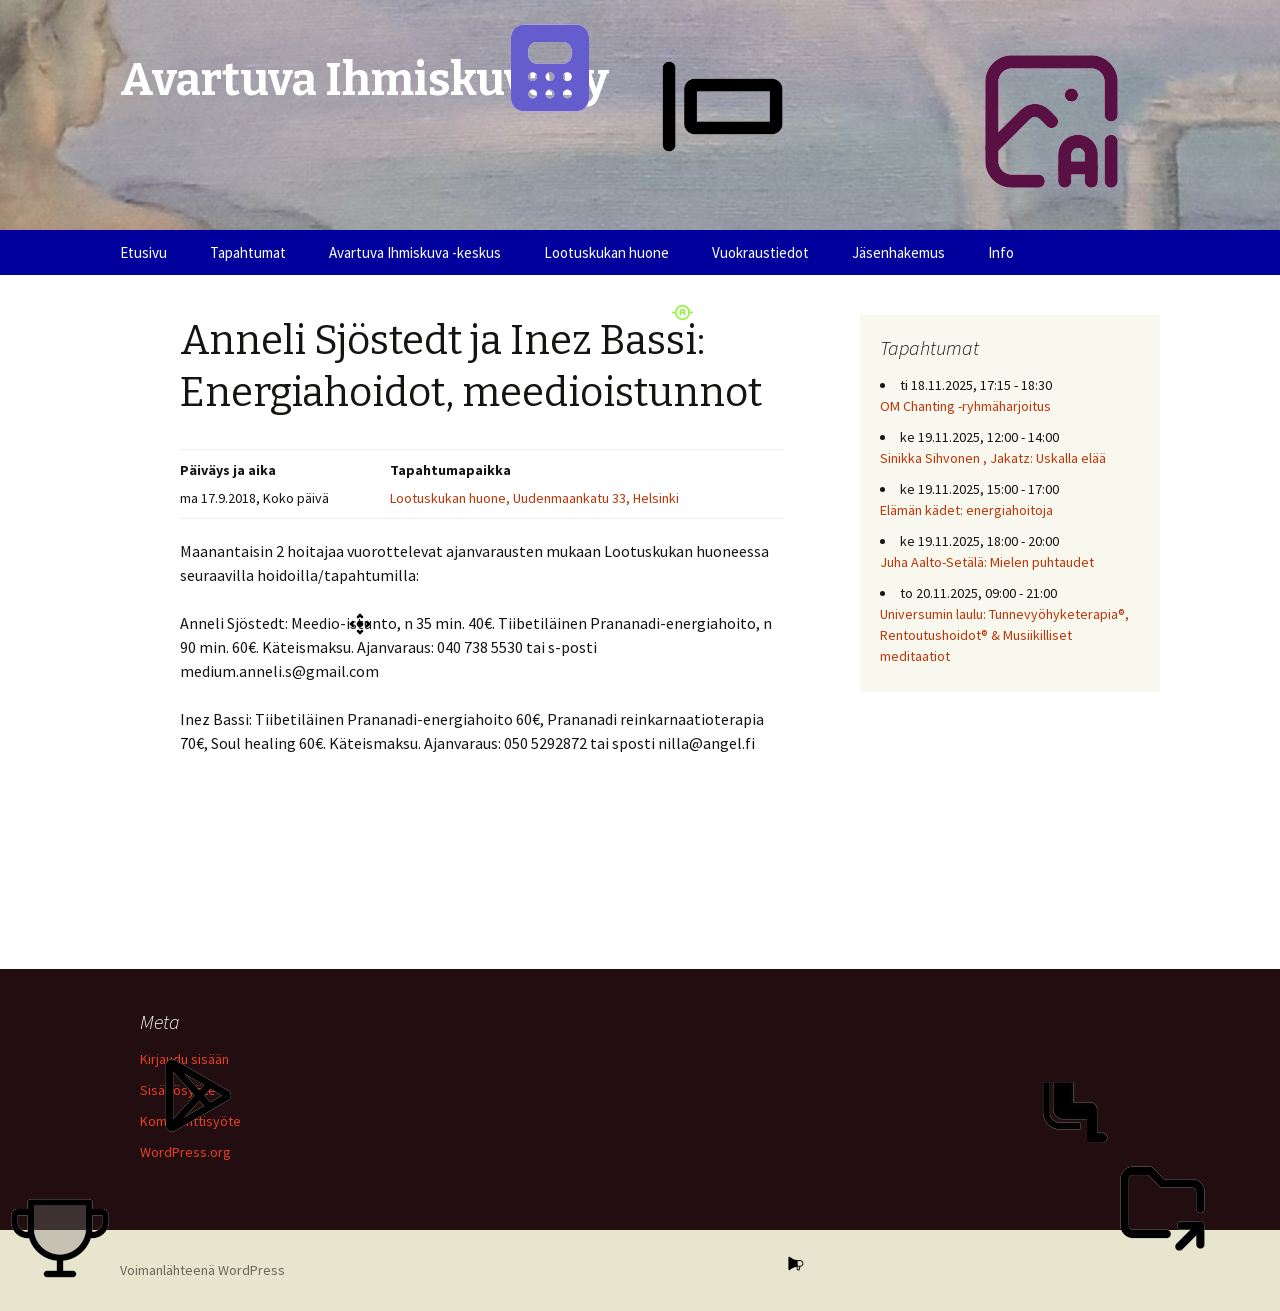 The image size is (1280, 1311). Describe the element at coordinates (720, 106) in the screenshot. I see `align text or content to the left` at that location.